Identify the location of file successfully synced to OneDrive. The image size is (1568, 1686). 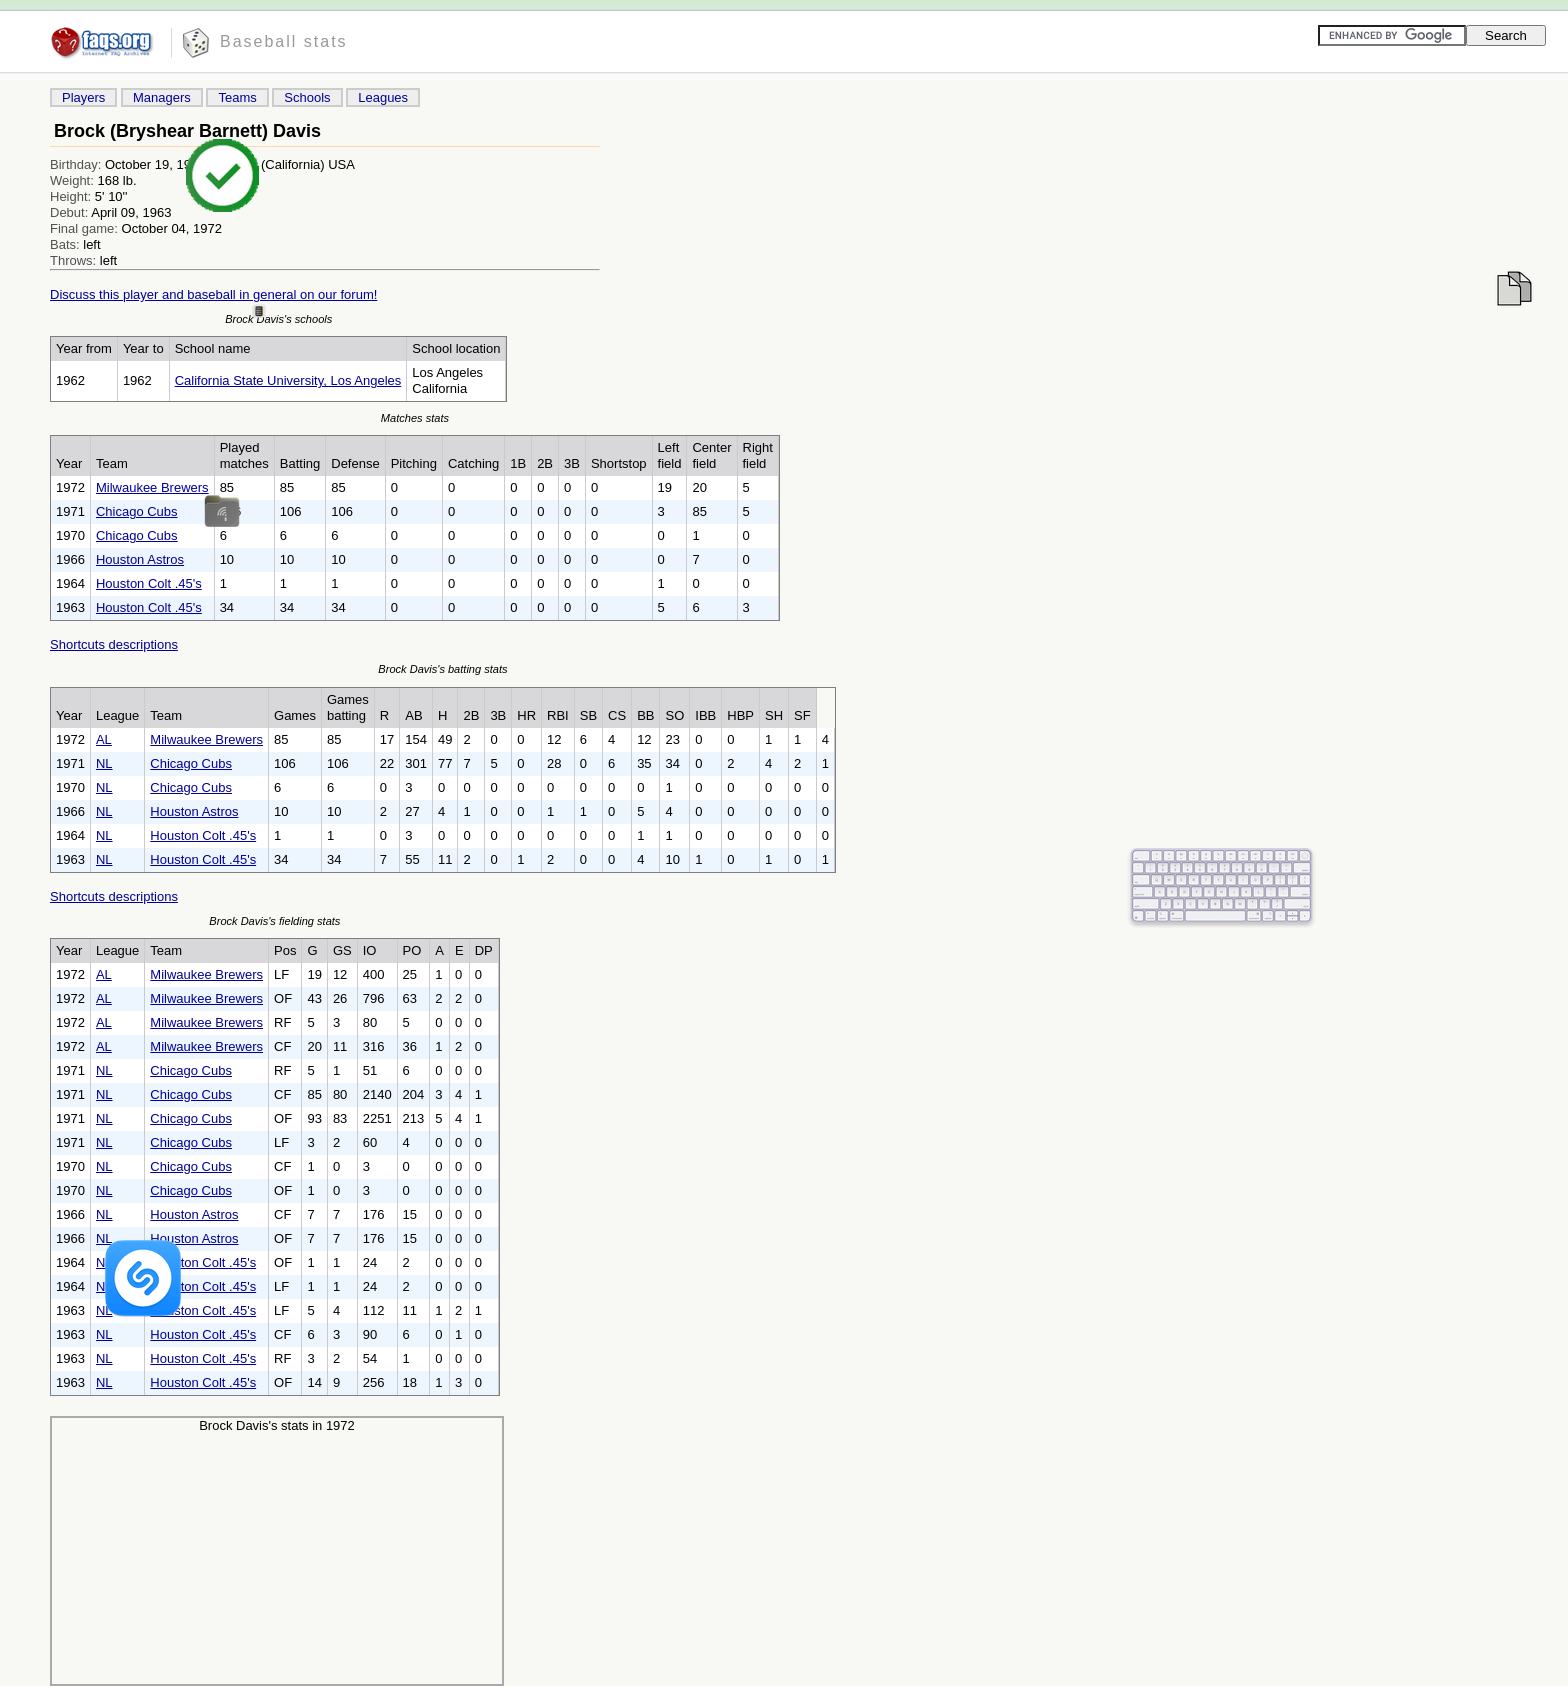
(222, 175).